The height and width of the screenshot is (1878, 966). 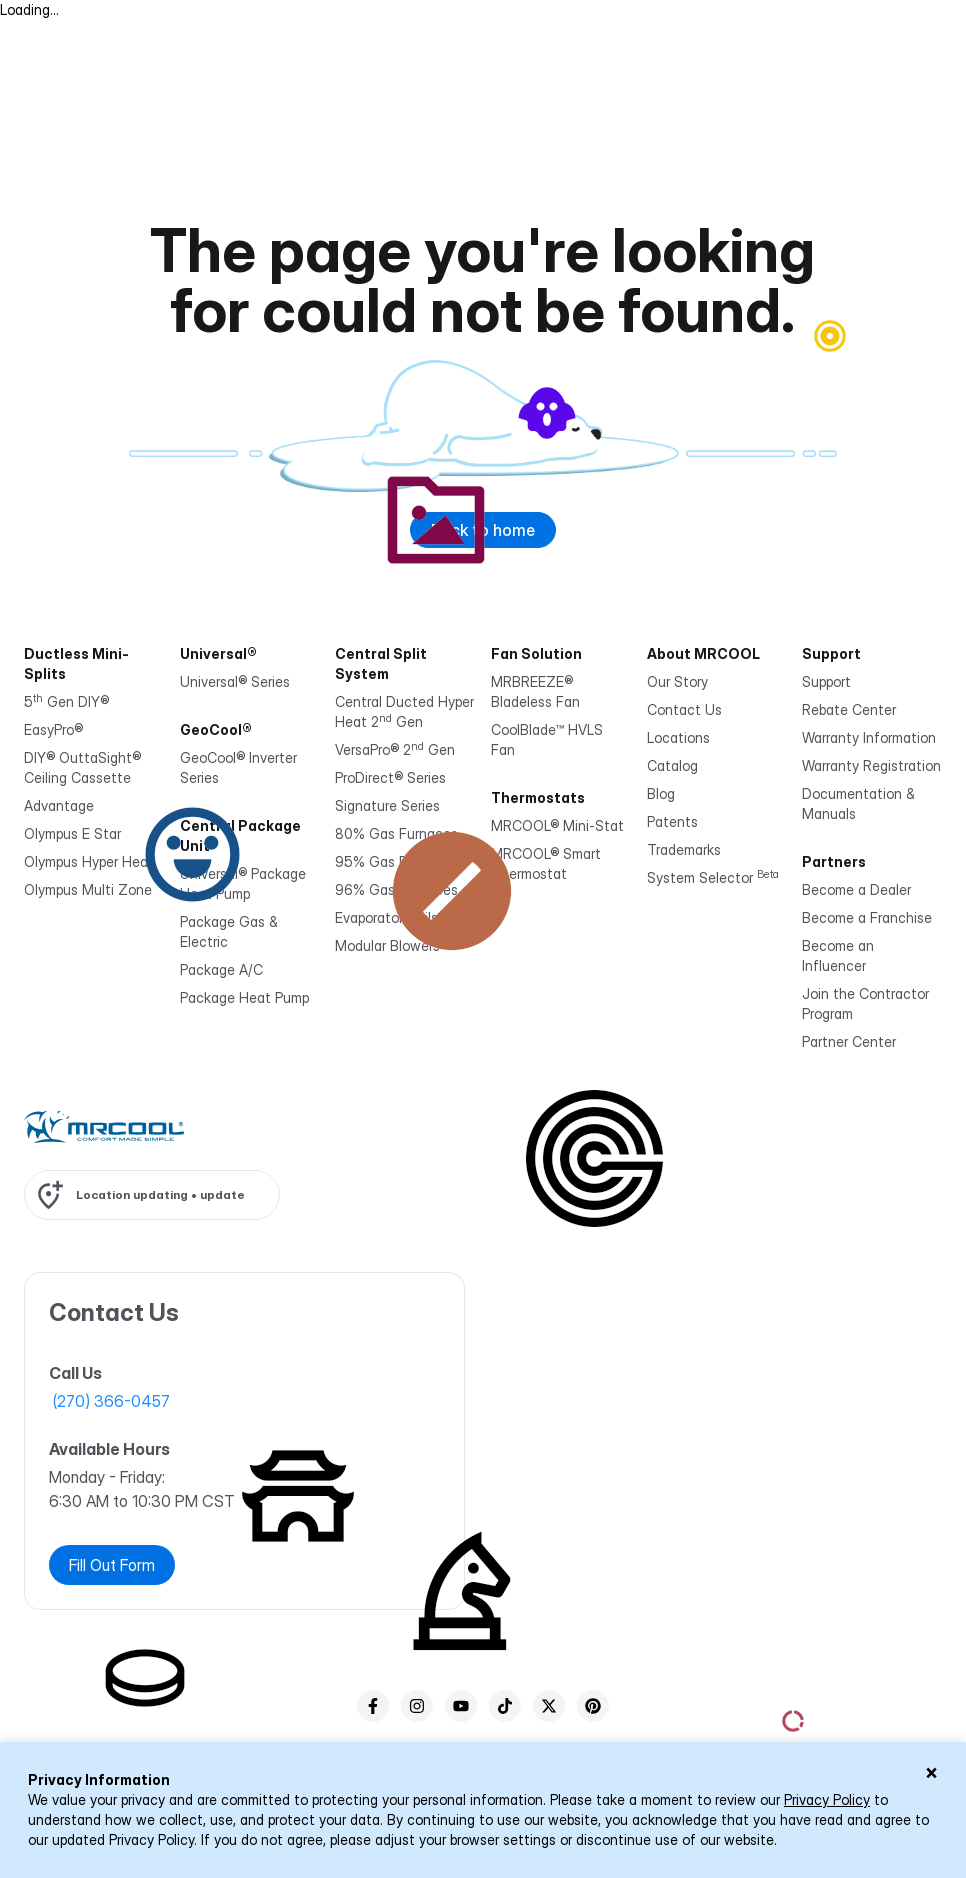 I want to click on indicates a blocked or prohibited action, so click(x=452, y=891).